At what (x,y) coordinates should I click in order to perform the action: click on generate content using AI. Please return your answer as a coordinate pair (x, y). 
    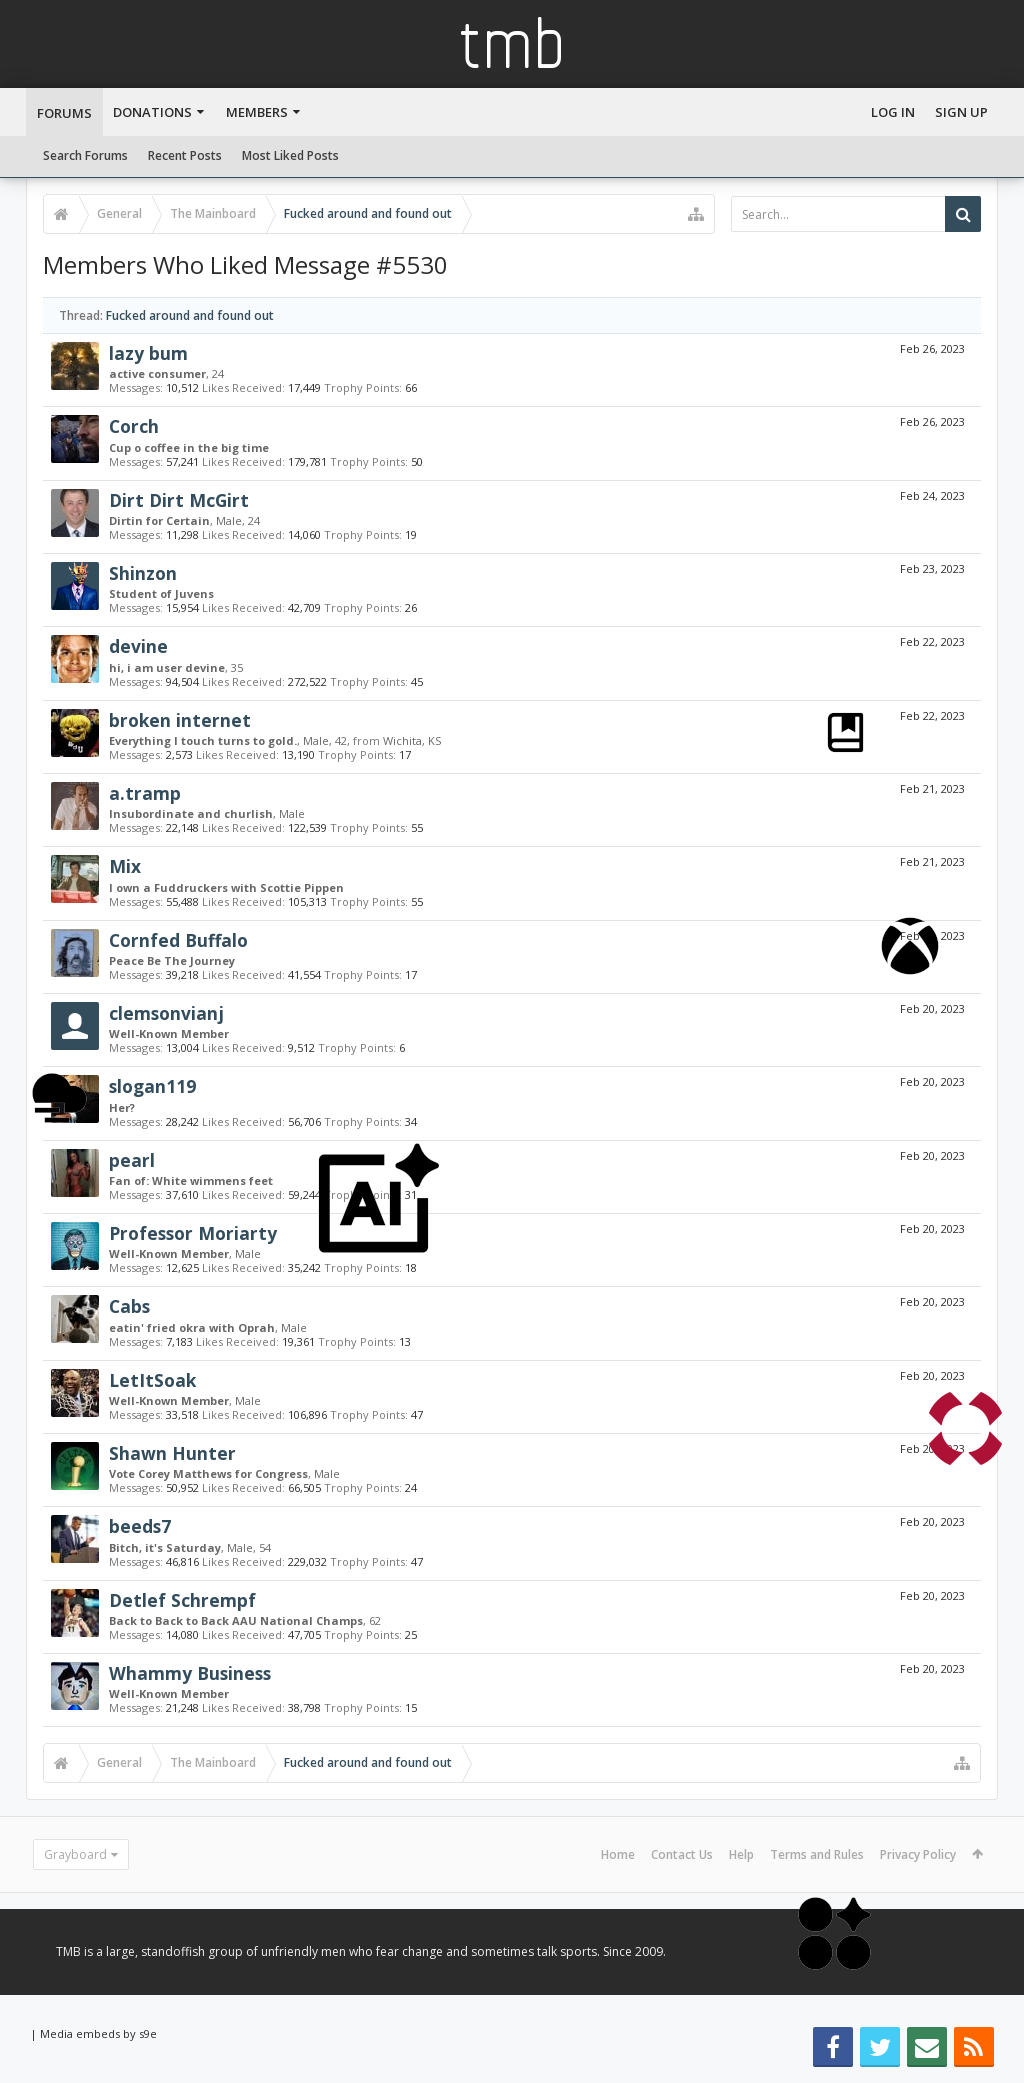
    Looking at the image, I should click on (373, 1203).